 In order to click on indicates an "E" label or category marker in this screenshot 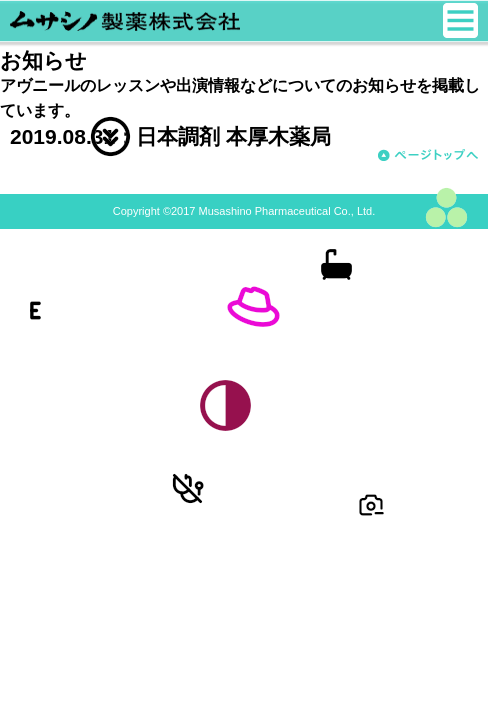, I will do `click(35, 310)`.